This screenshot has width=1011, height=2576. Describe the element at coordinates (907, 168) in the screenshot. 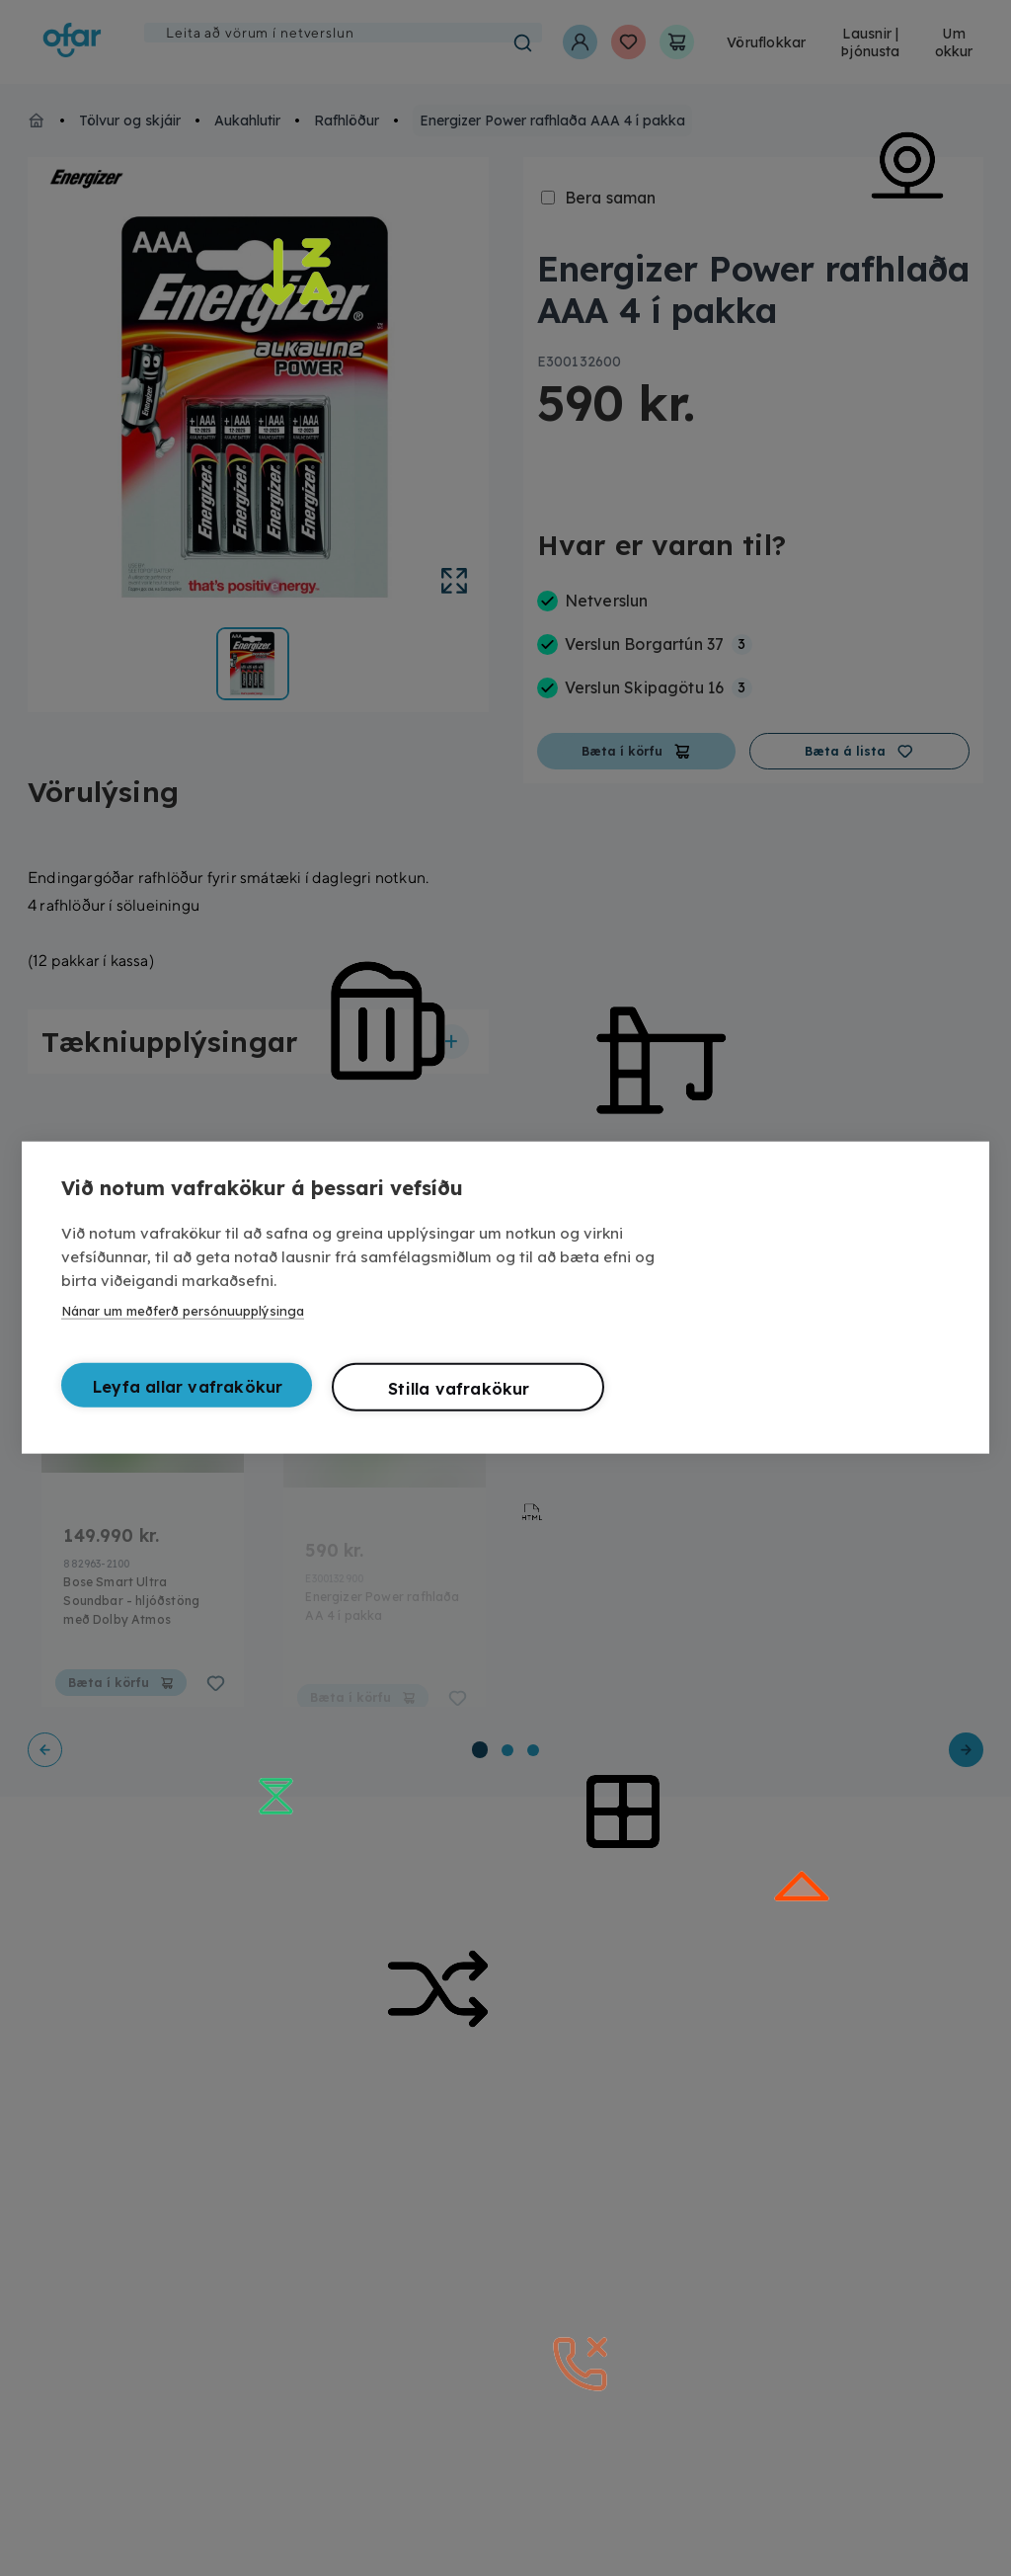

I see `enable webcam or video camera` at that location.